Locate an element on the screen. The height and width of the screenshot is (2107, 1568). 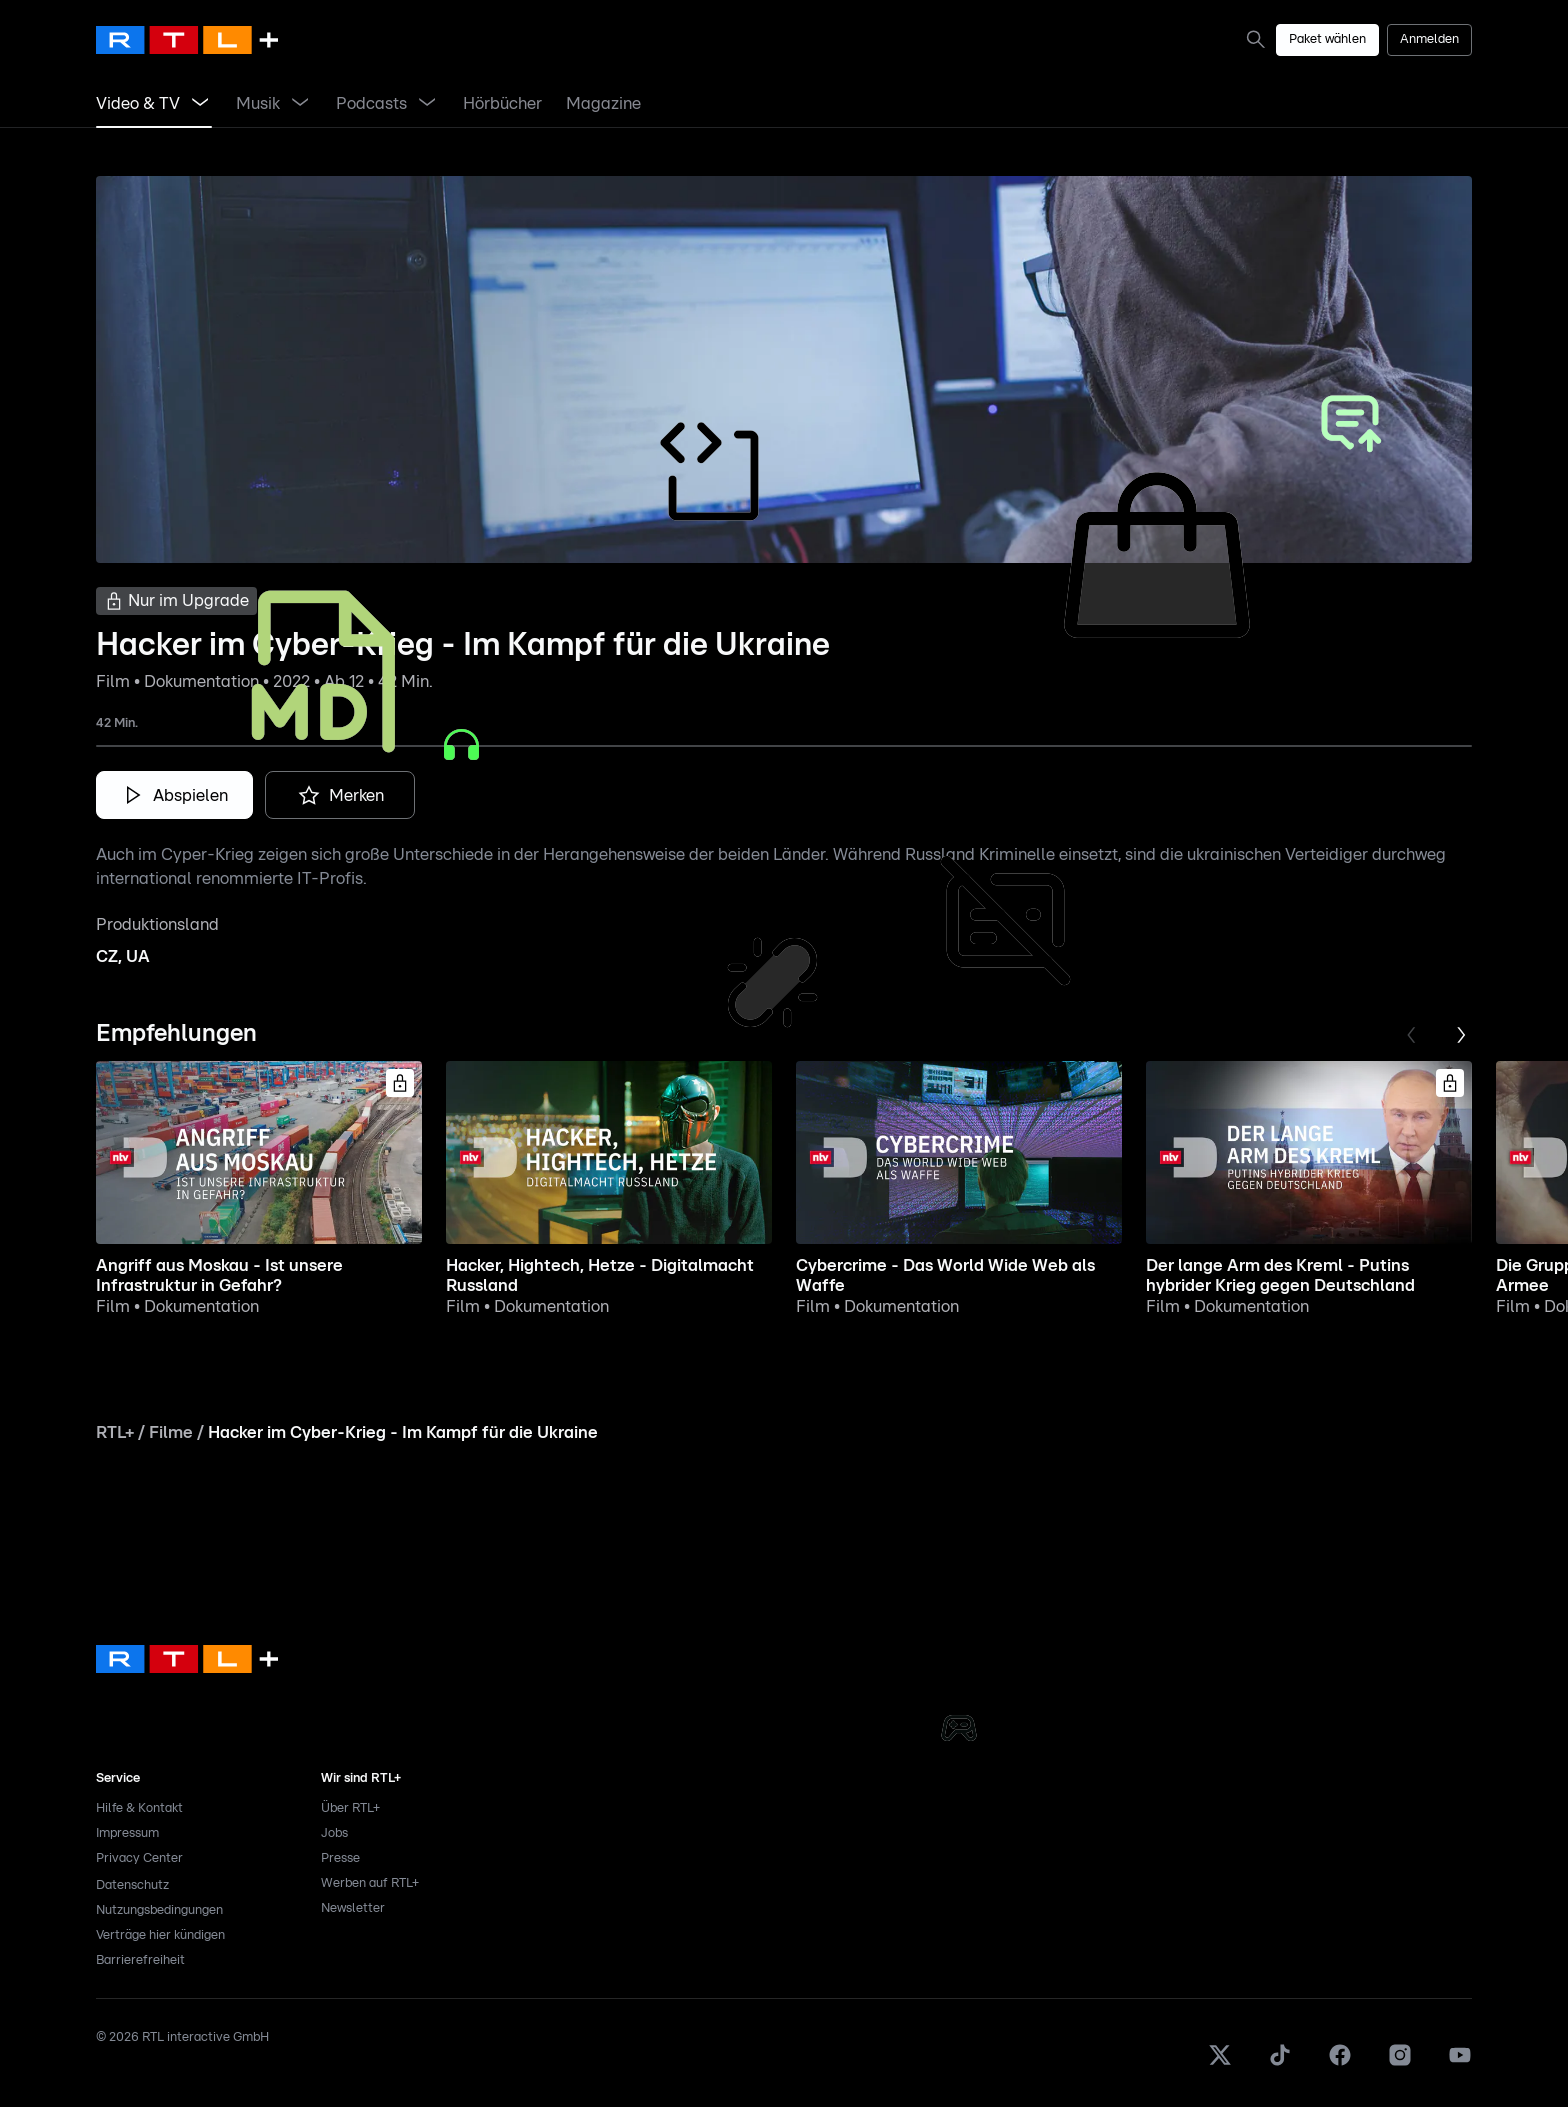
open games or gaming section is located at coordinates (959, 1728).